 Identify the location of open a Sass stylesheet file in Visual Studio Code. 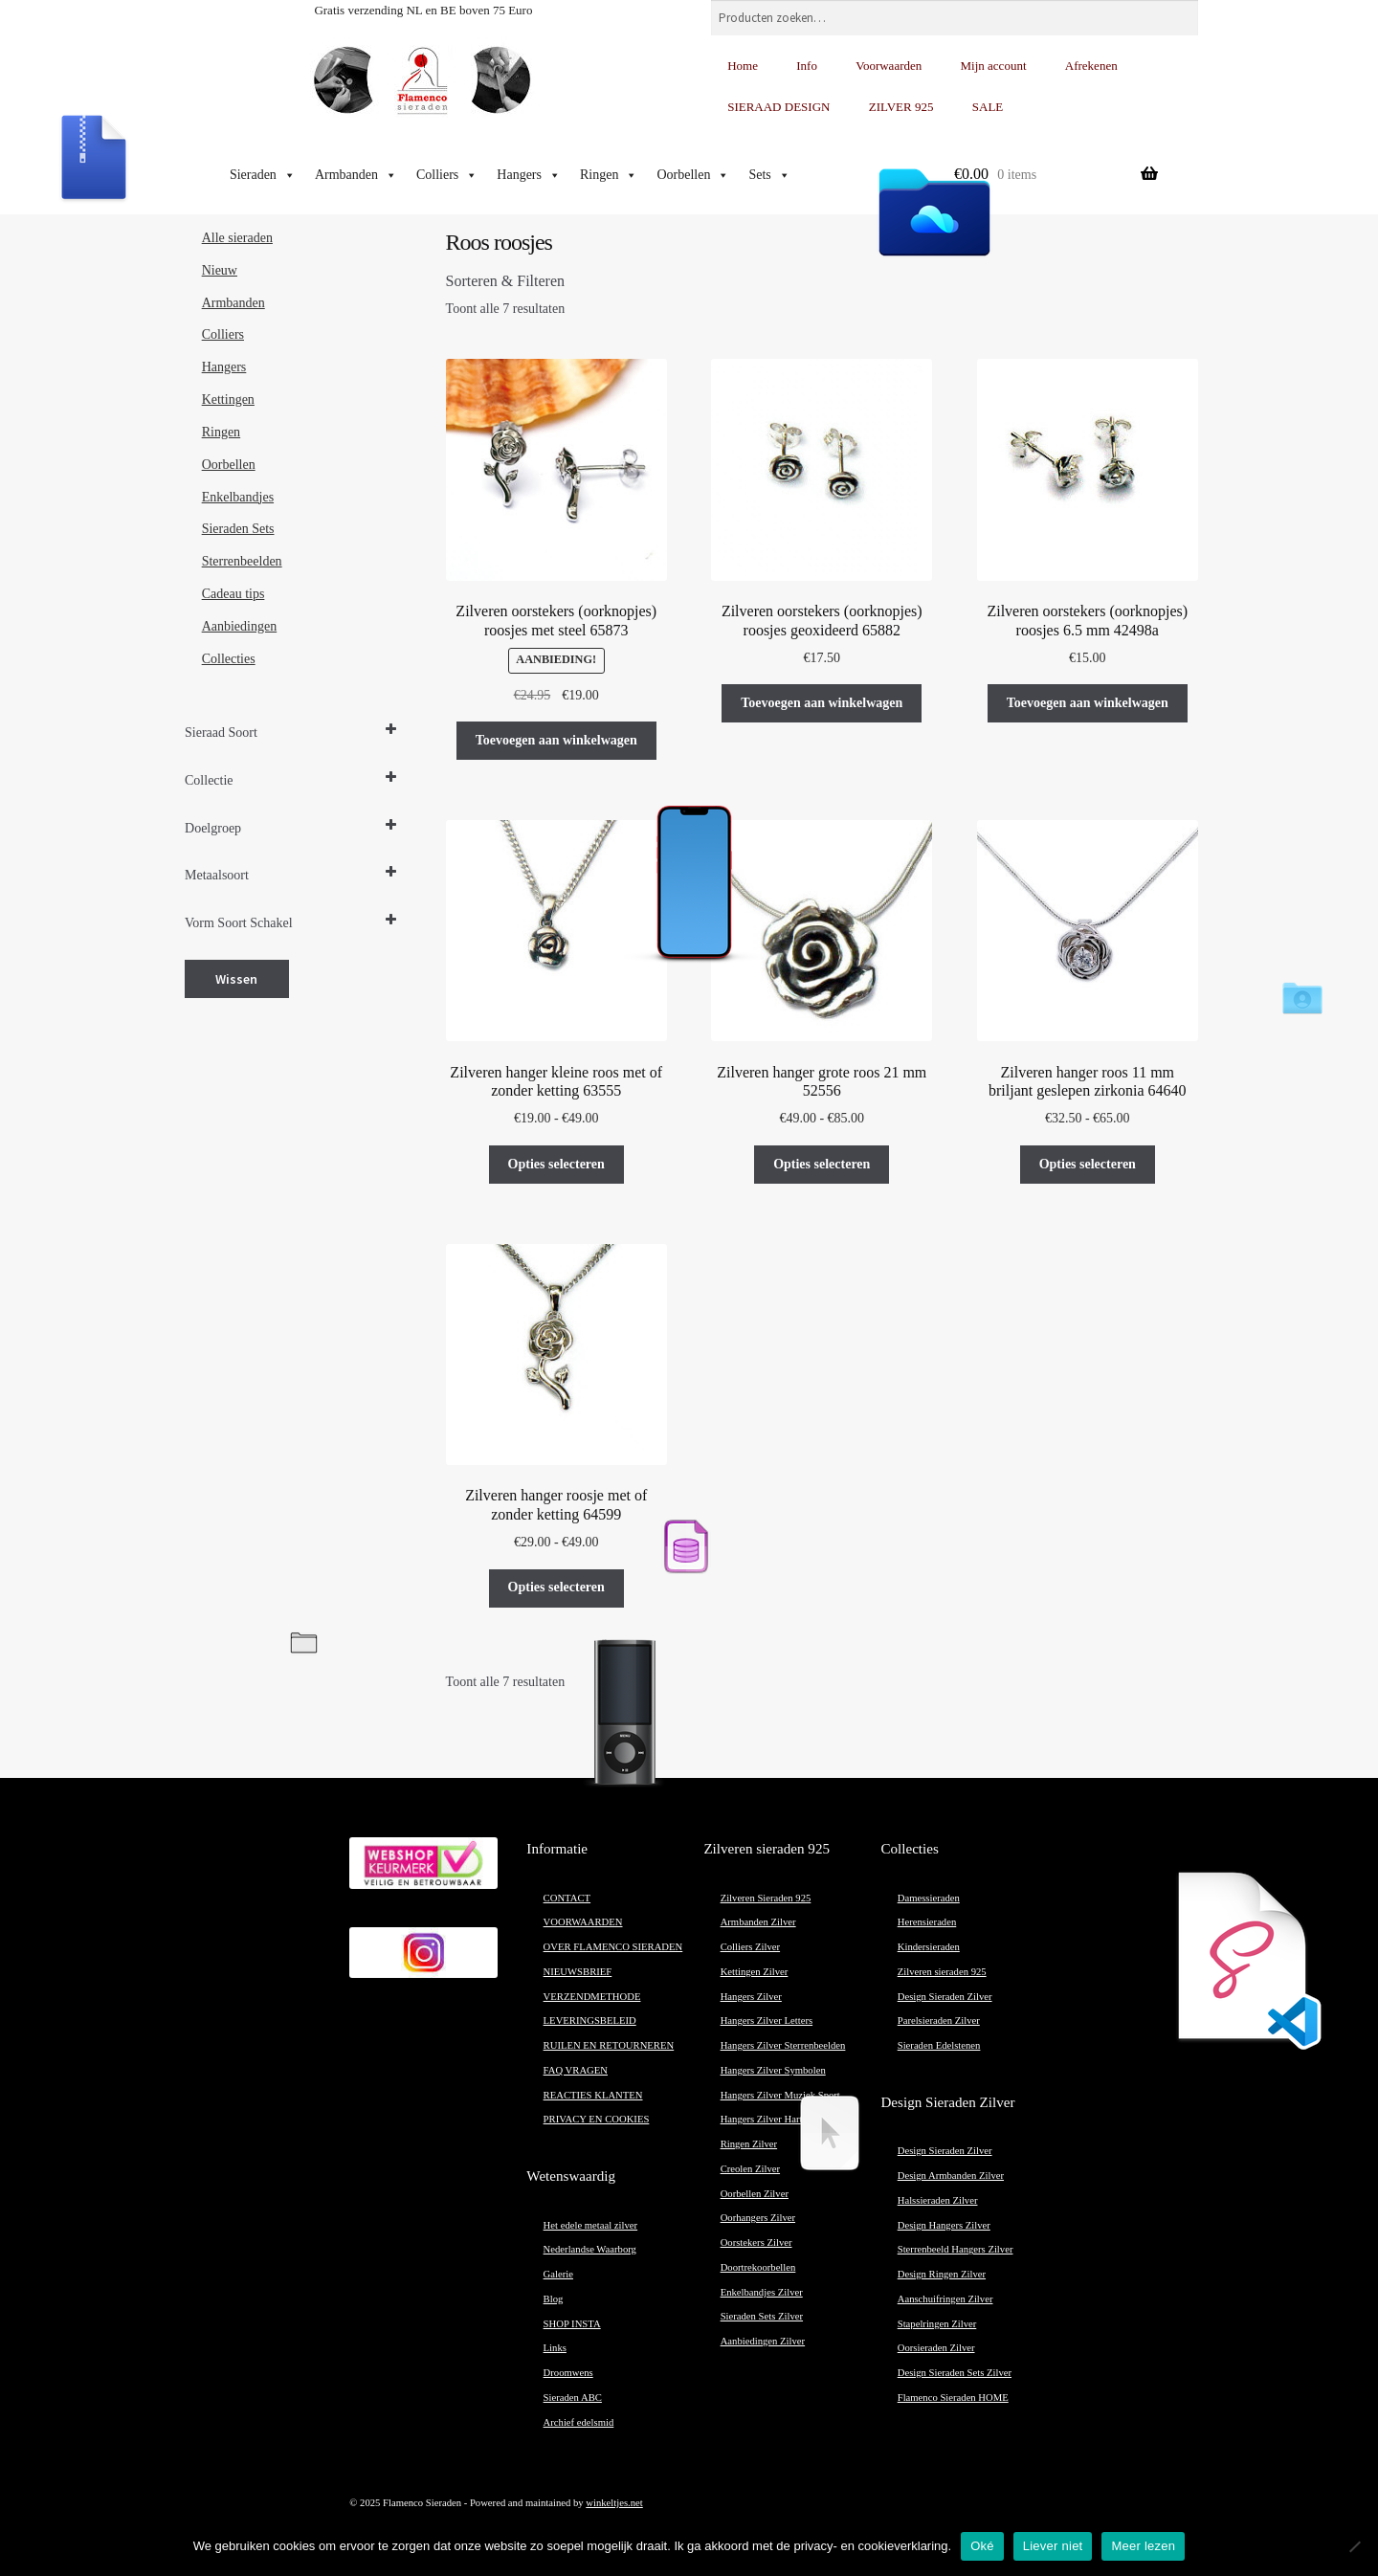
(1242, 1960).